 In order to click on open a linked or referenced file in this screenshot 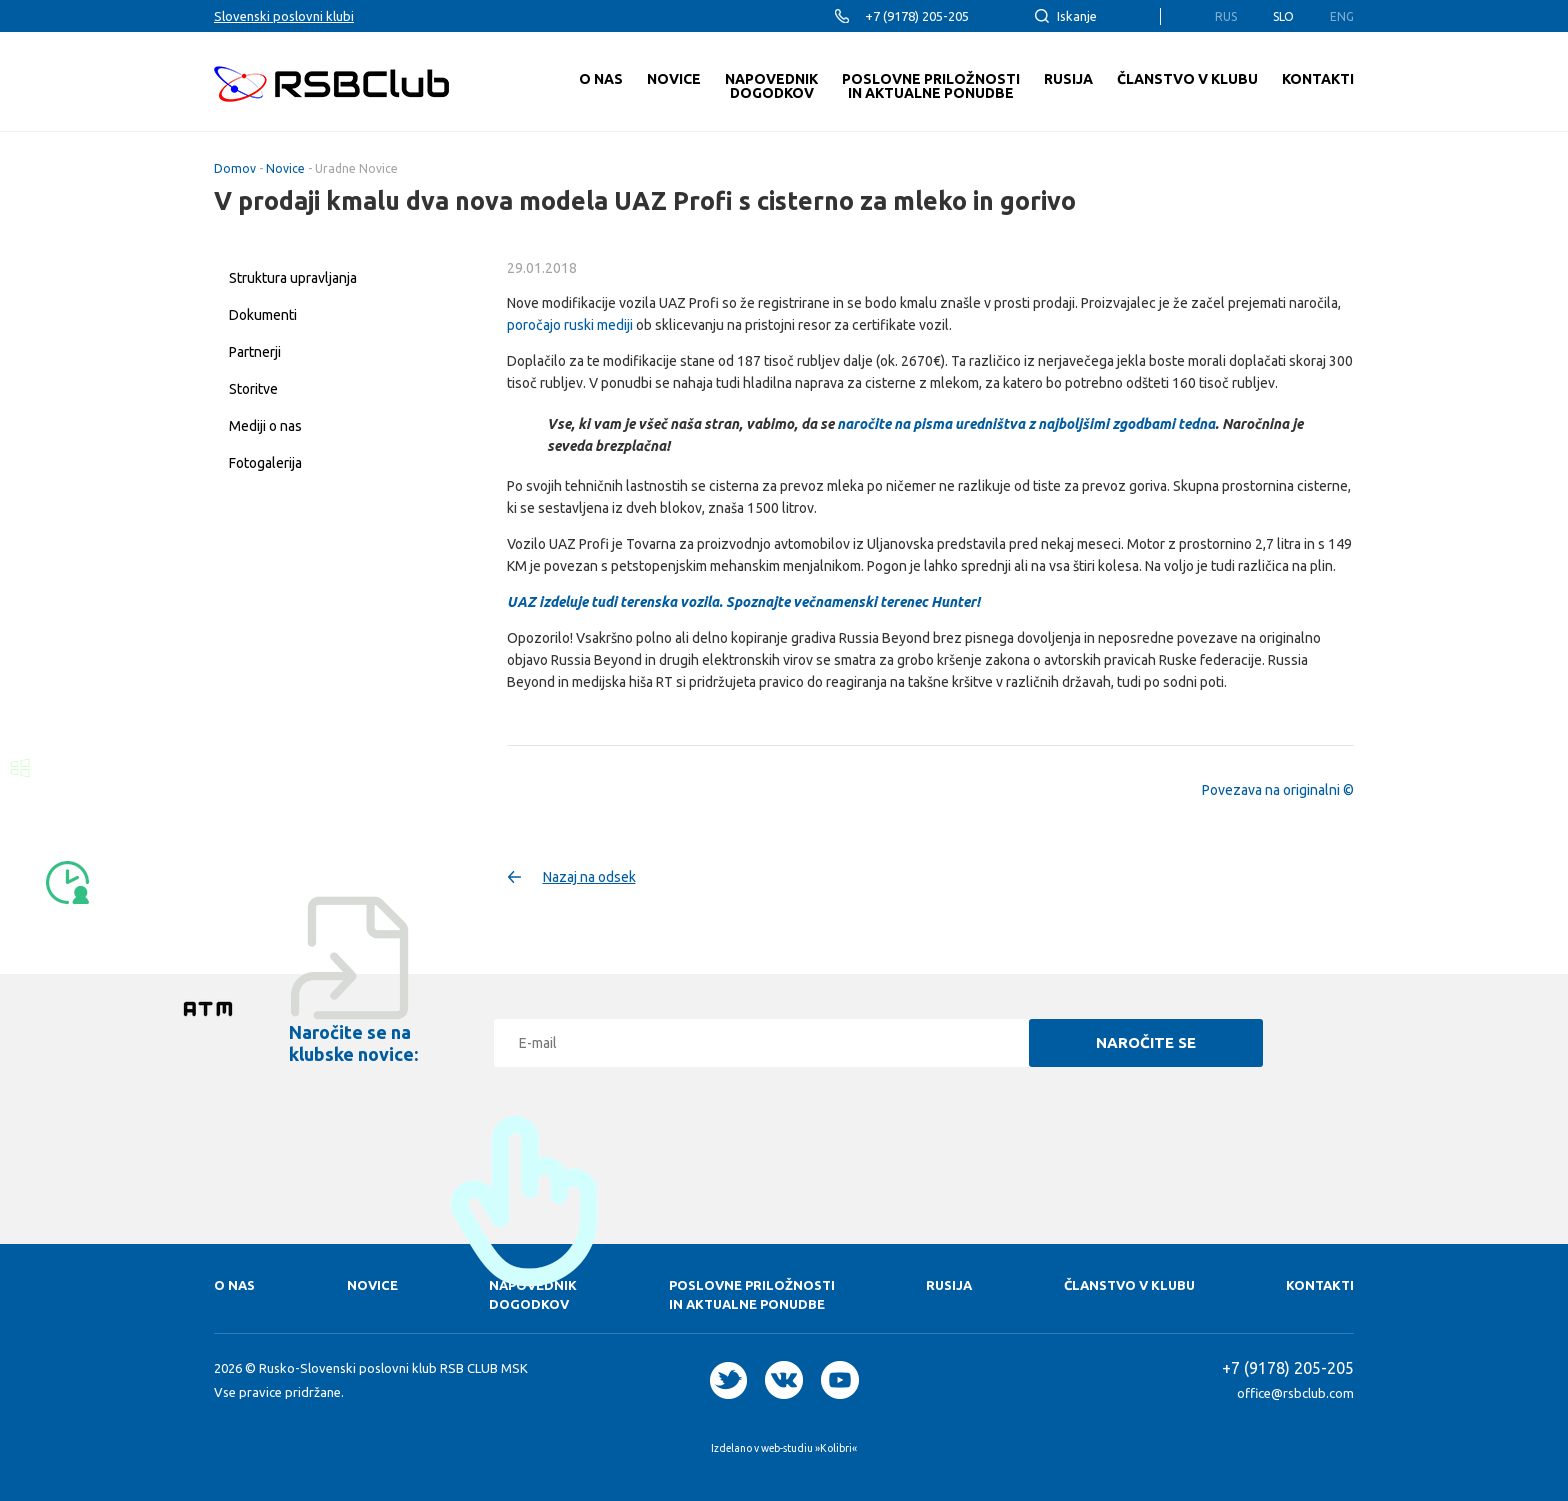, I will do `click(358, 958)`.